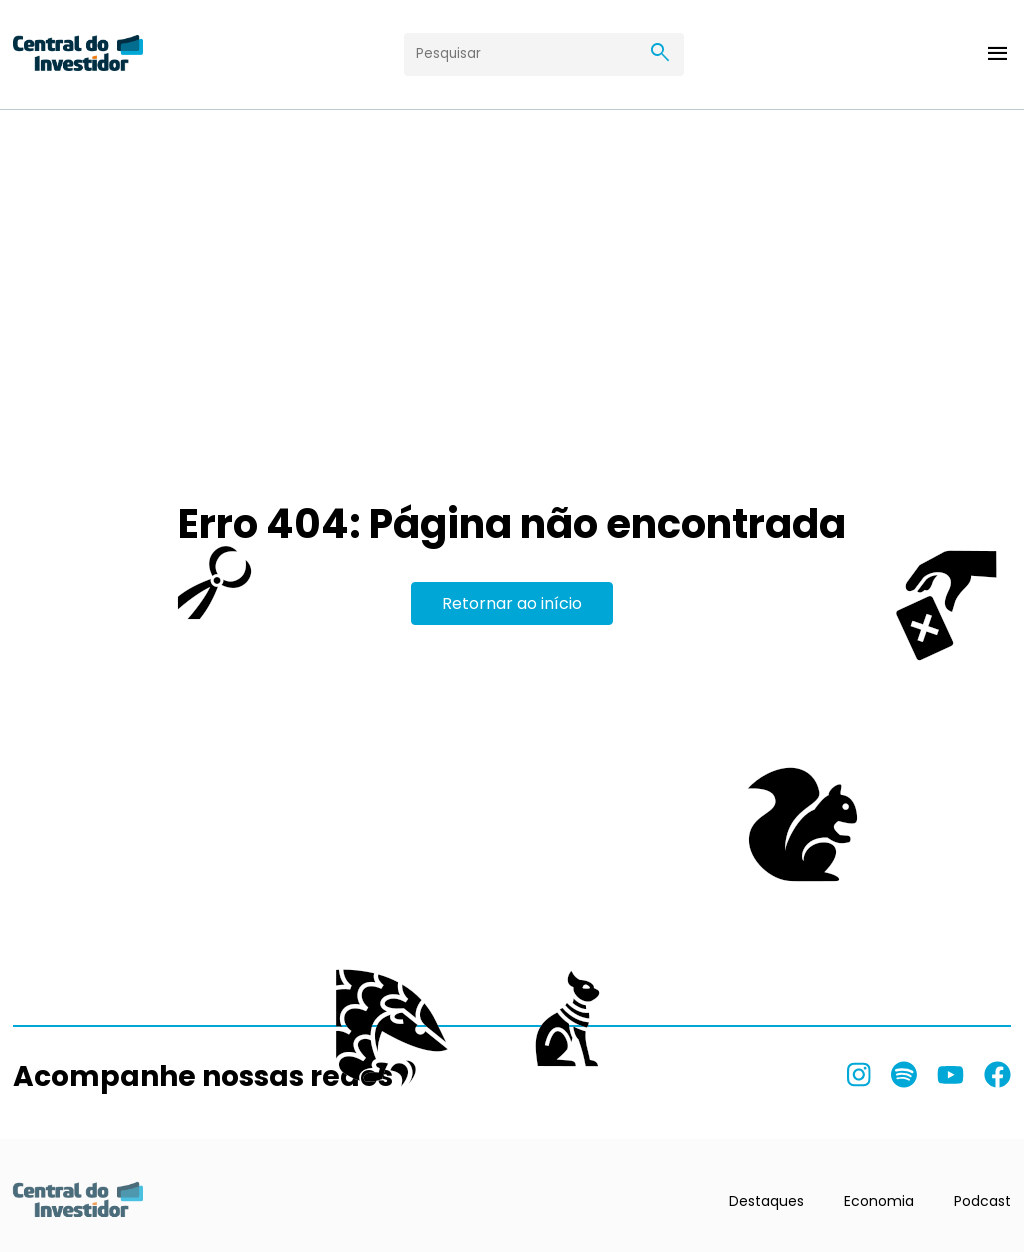  I want to click on access Egyptian mythology content or games, so click(567, 1018).